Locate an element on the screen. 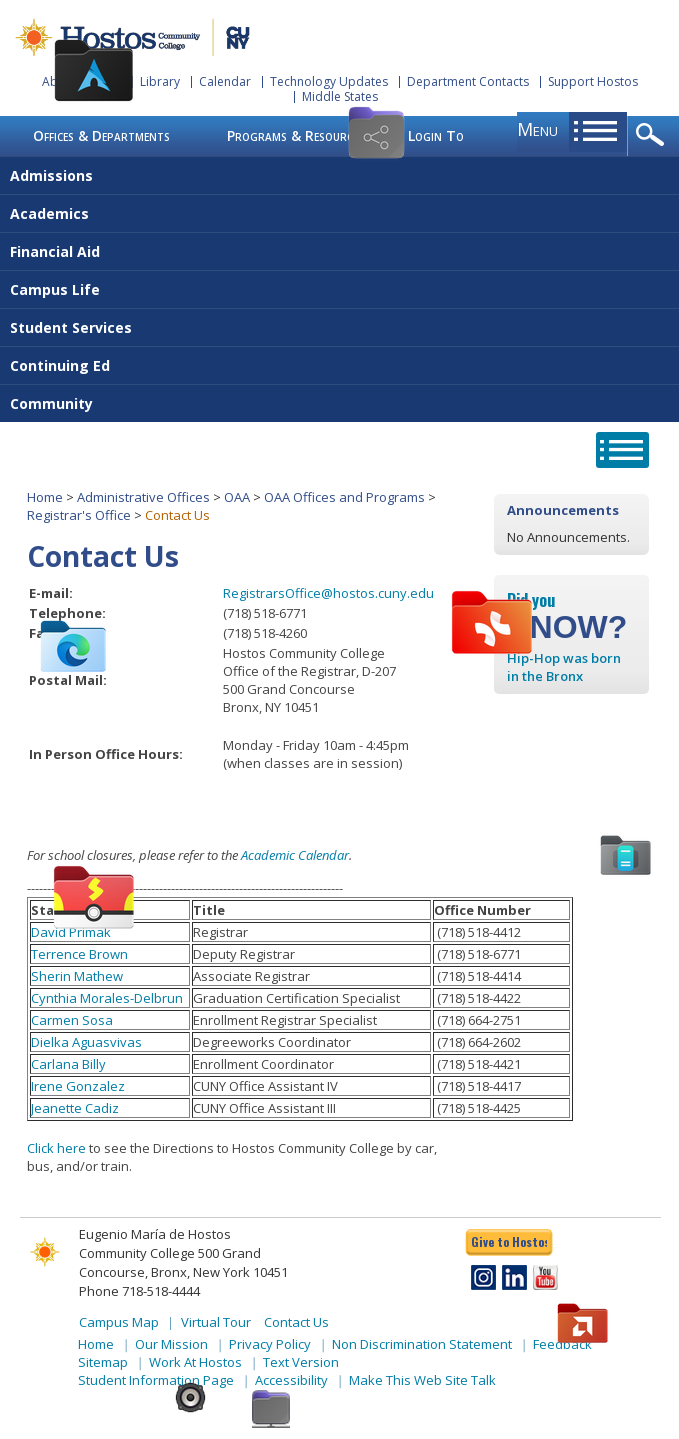  open Hyper-V virtual machine files folder is located at coordinates (625, 856).